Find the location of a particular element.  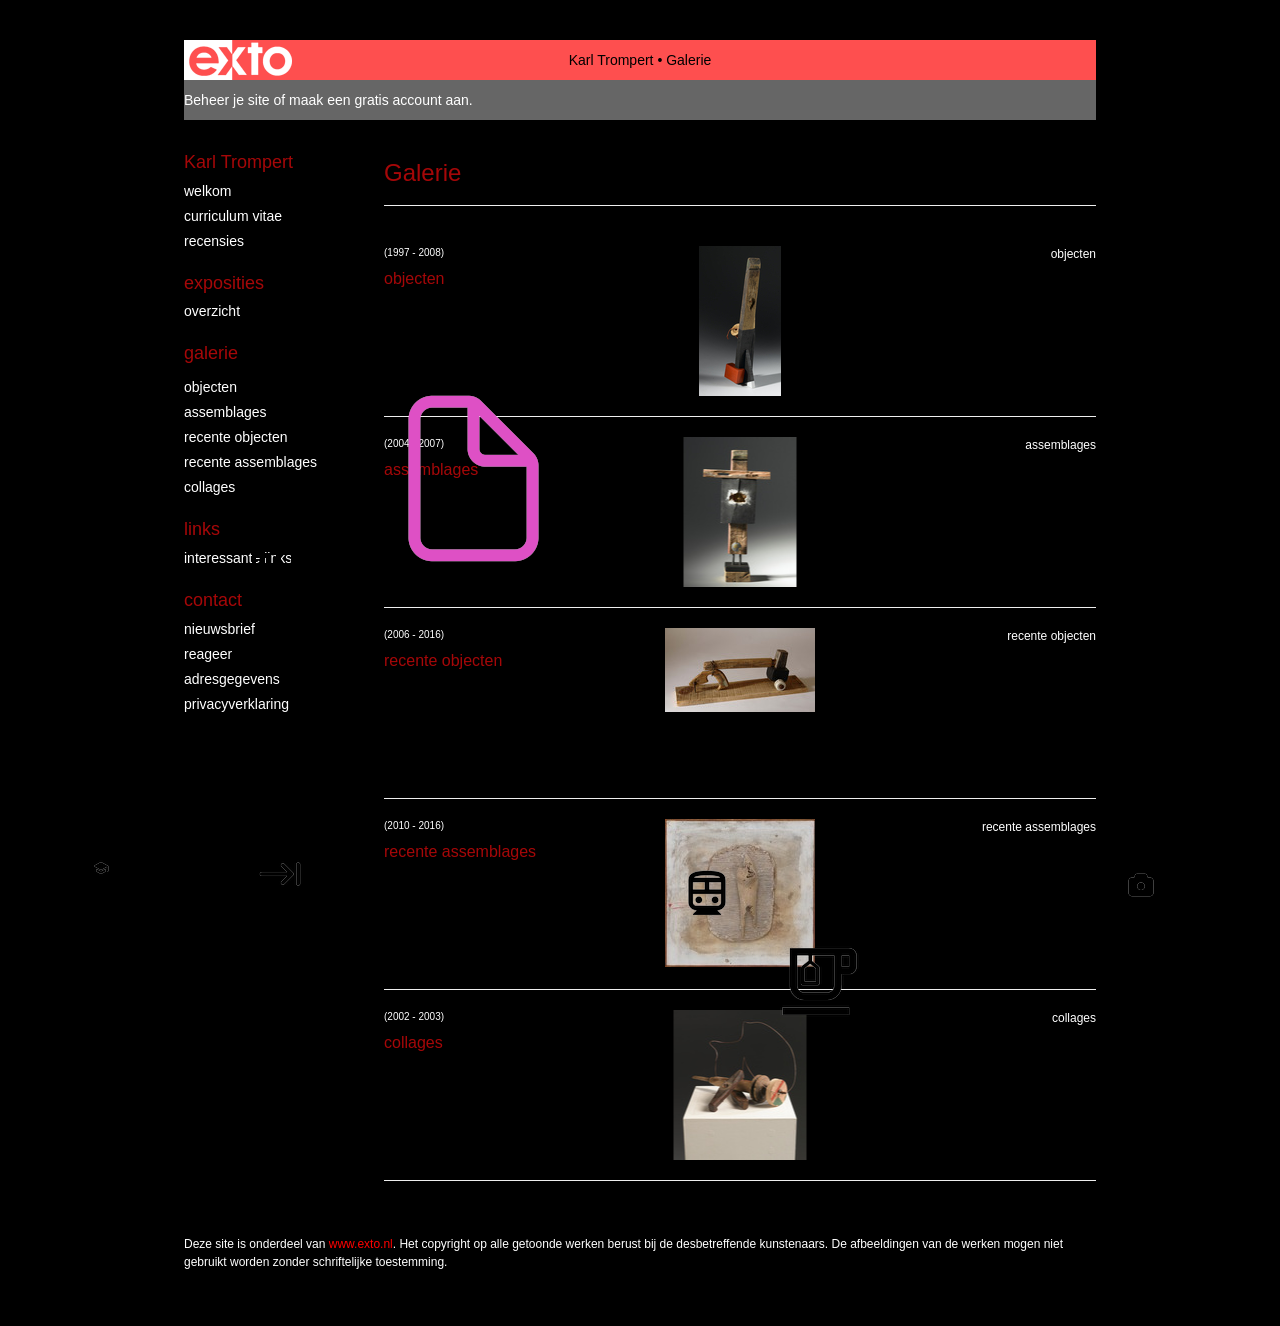

take a photo is located at coordinates (1141, 885).